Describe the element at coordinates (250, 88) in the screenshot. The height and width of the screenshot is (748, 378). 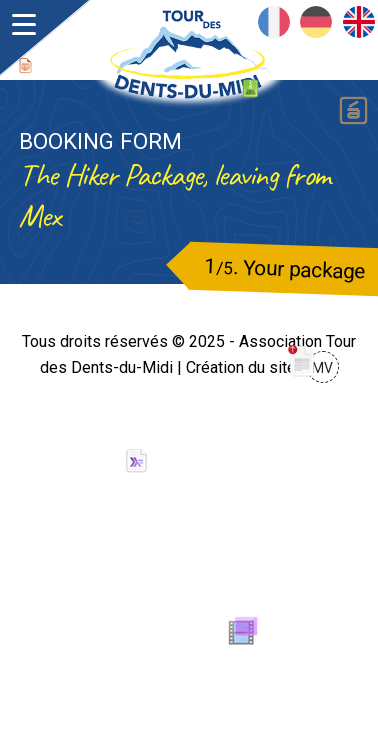
I see `android app installation package file` at that location.